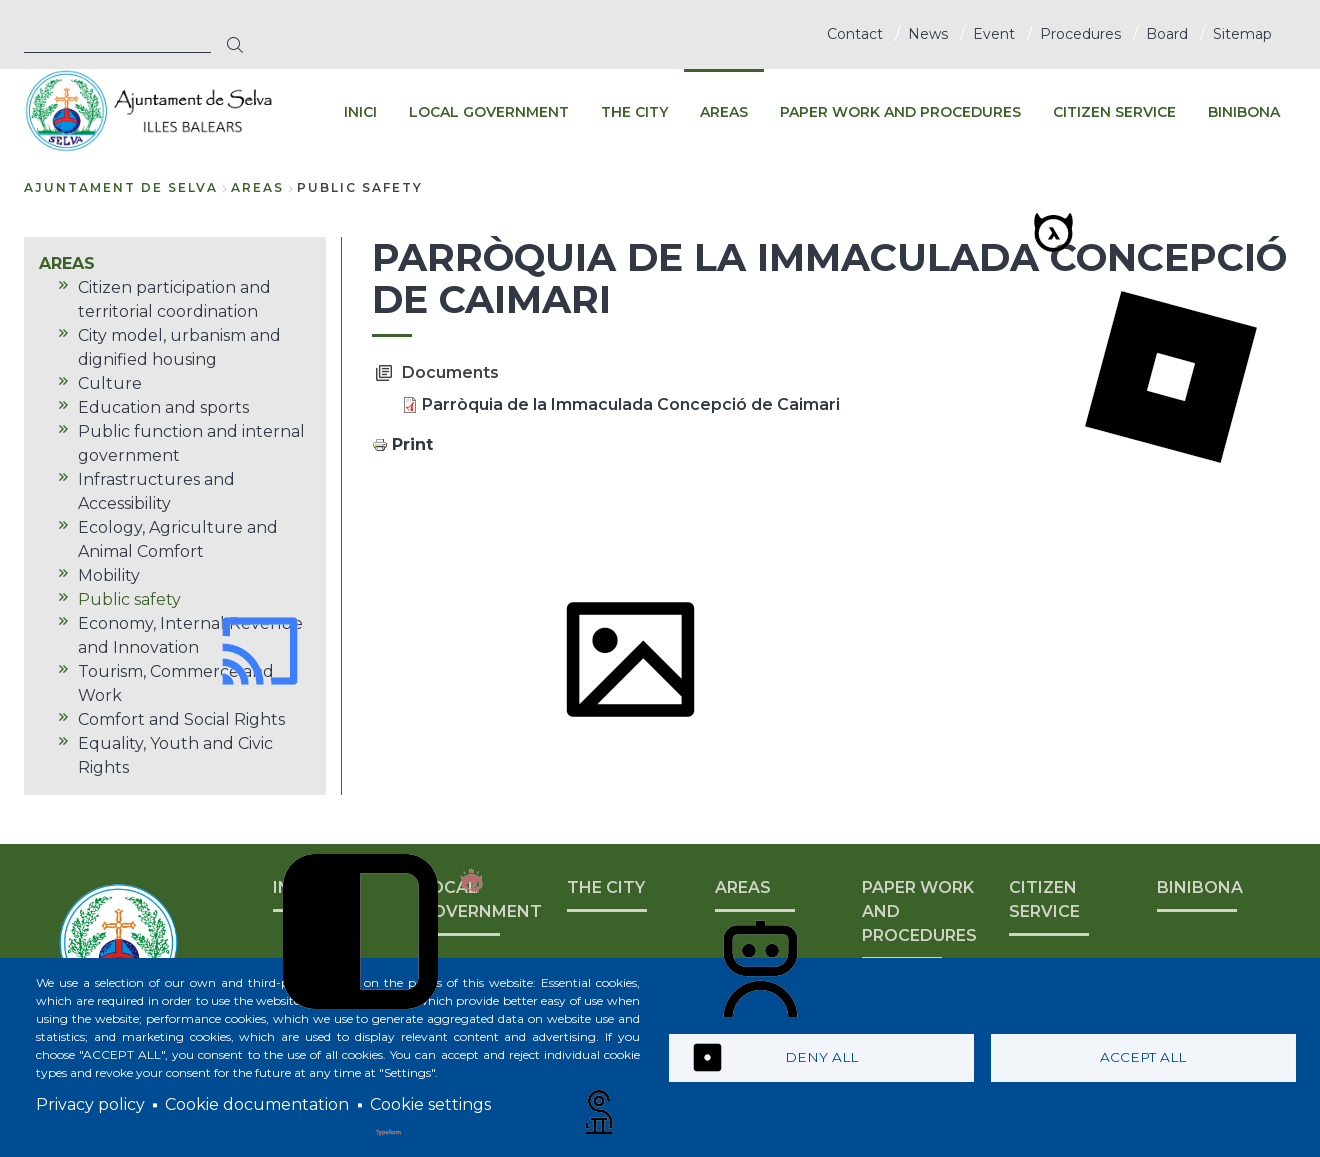  What do you see at coordinates (1053, 232) in the screenshot?
I see `hasura platform logo` at bounding box center [1053, 232].